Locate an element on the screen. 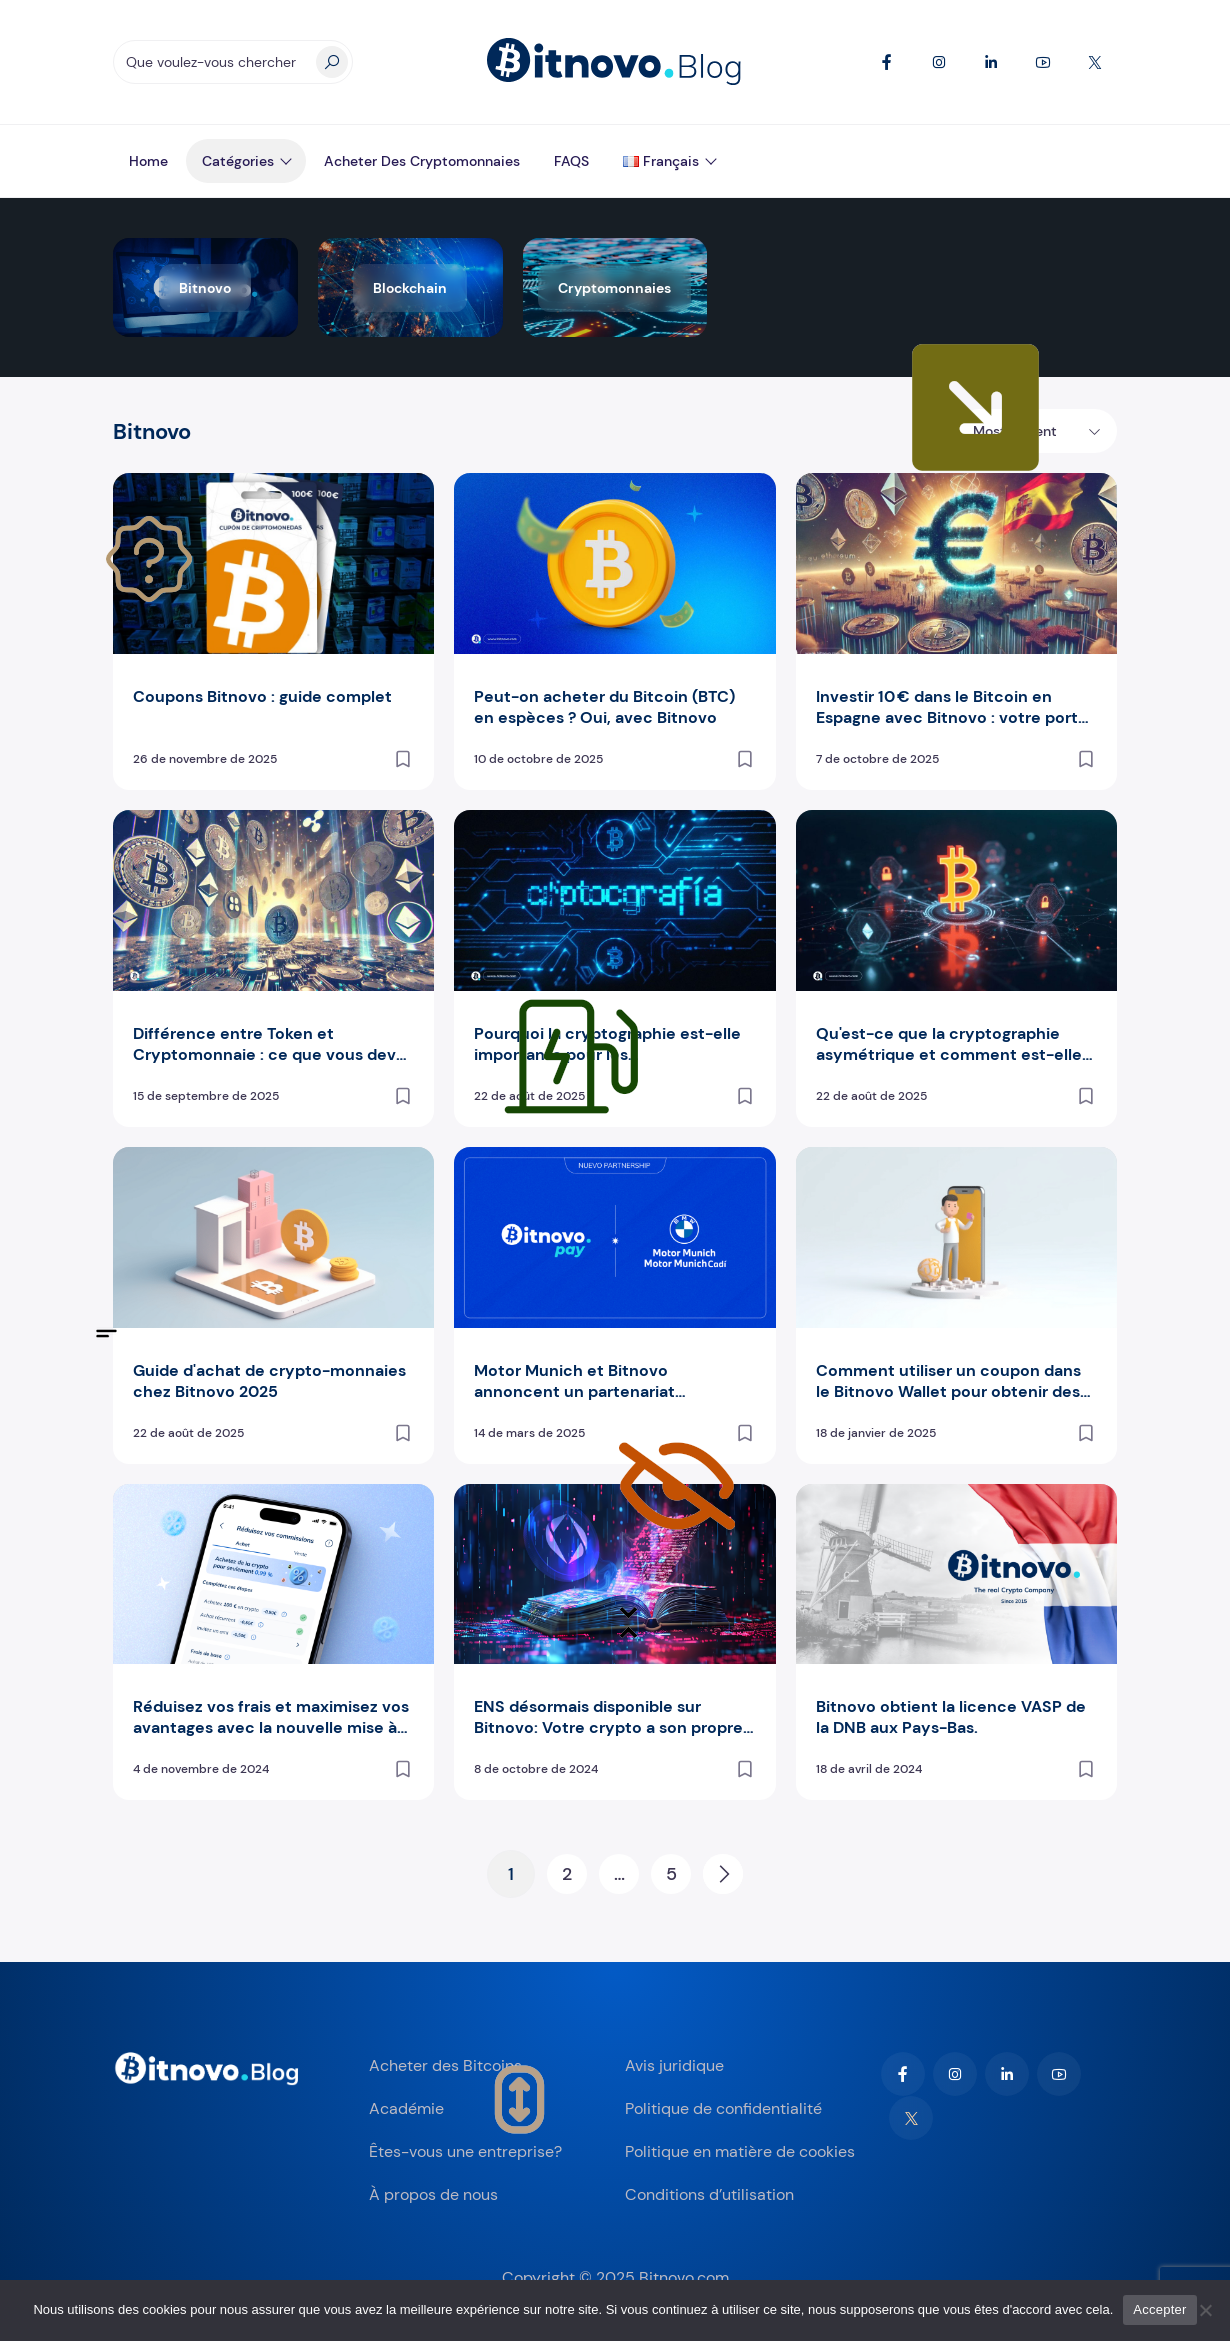  scroll up or down on the page is located at coordinates (519, 2099).